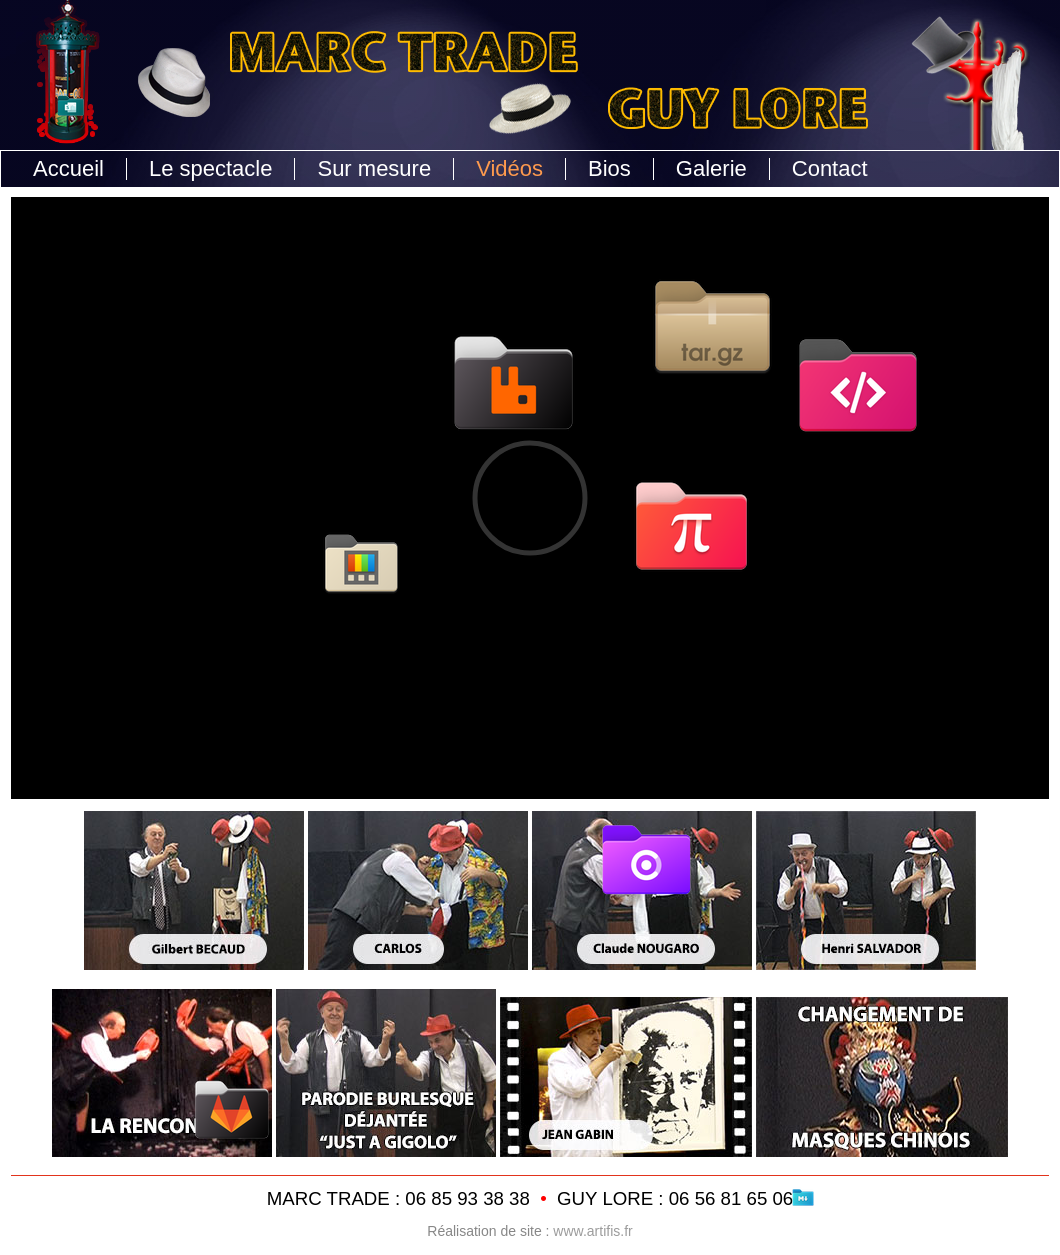  Describe the element at coordinates (70, 106) in the screenshot. I see `open folder containing microsoft sway files` at that location.